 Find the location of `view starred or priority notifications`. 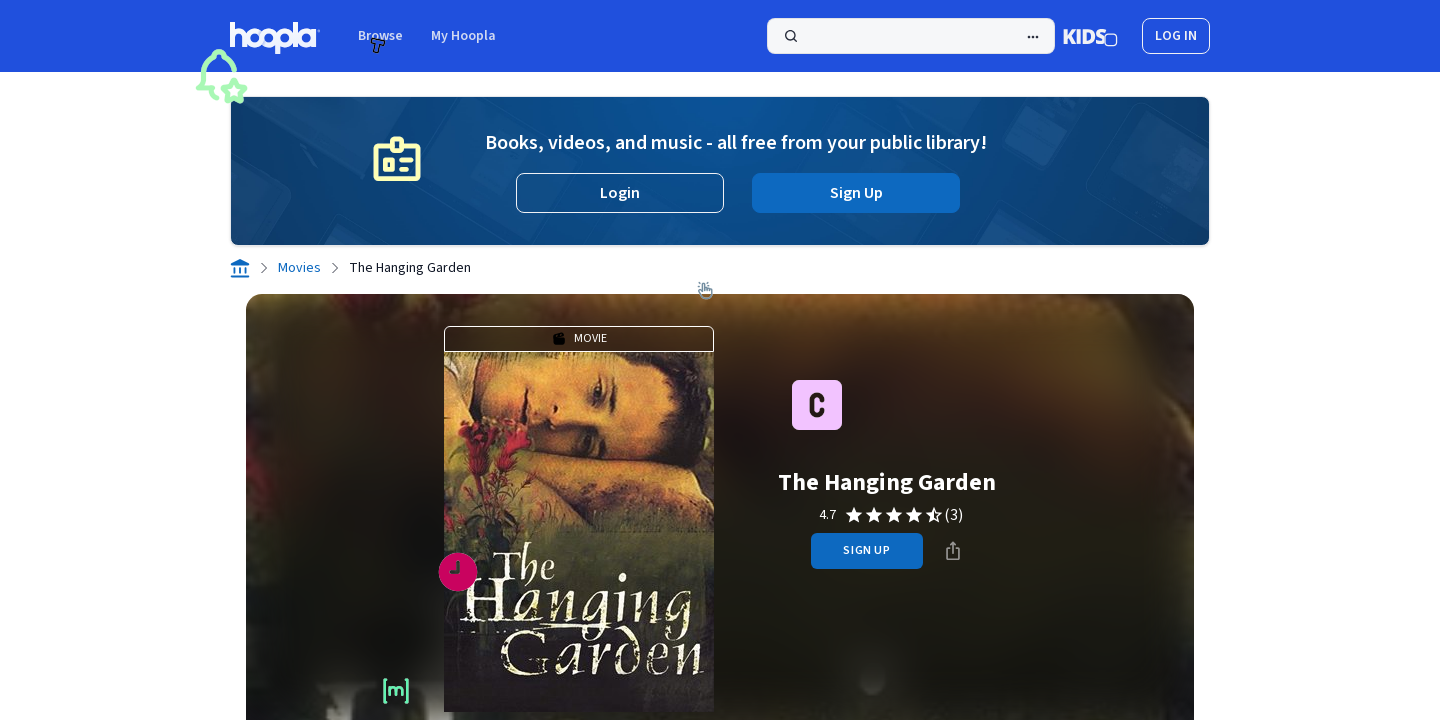

view starred or priority notifications is located at coordinates (219, 75).